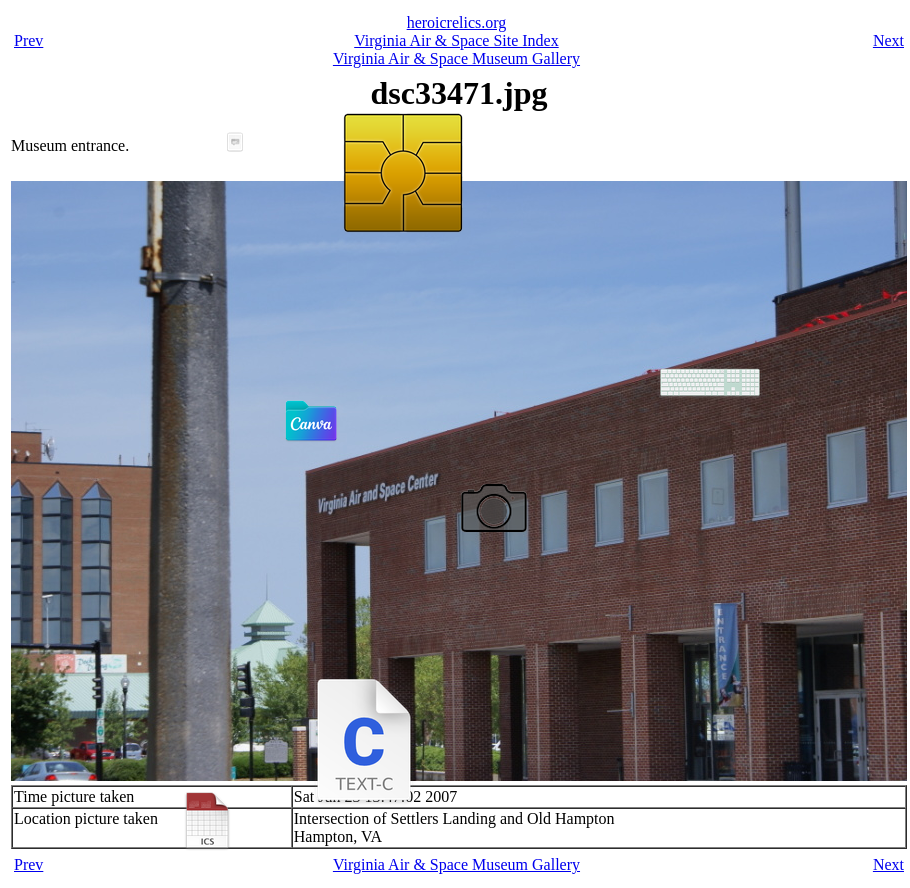 This screenshot has height=888, width=910. What do you see at coordinates (364, 742) in the screenshot?
I see `c programming language source file` at bounding box center [364, 742].